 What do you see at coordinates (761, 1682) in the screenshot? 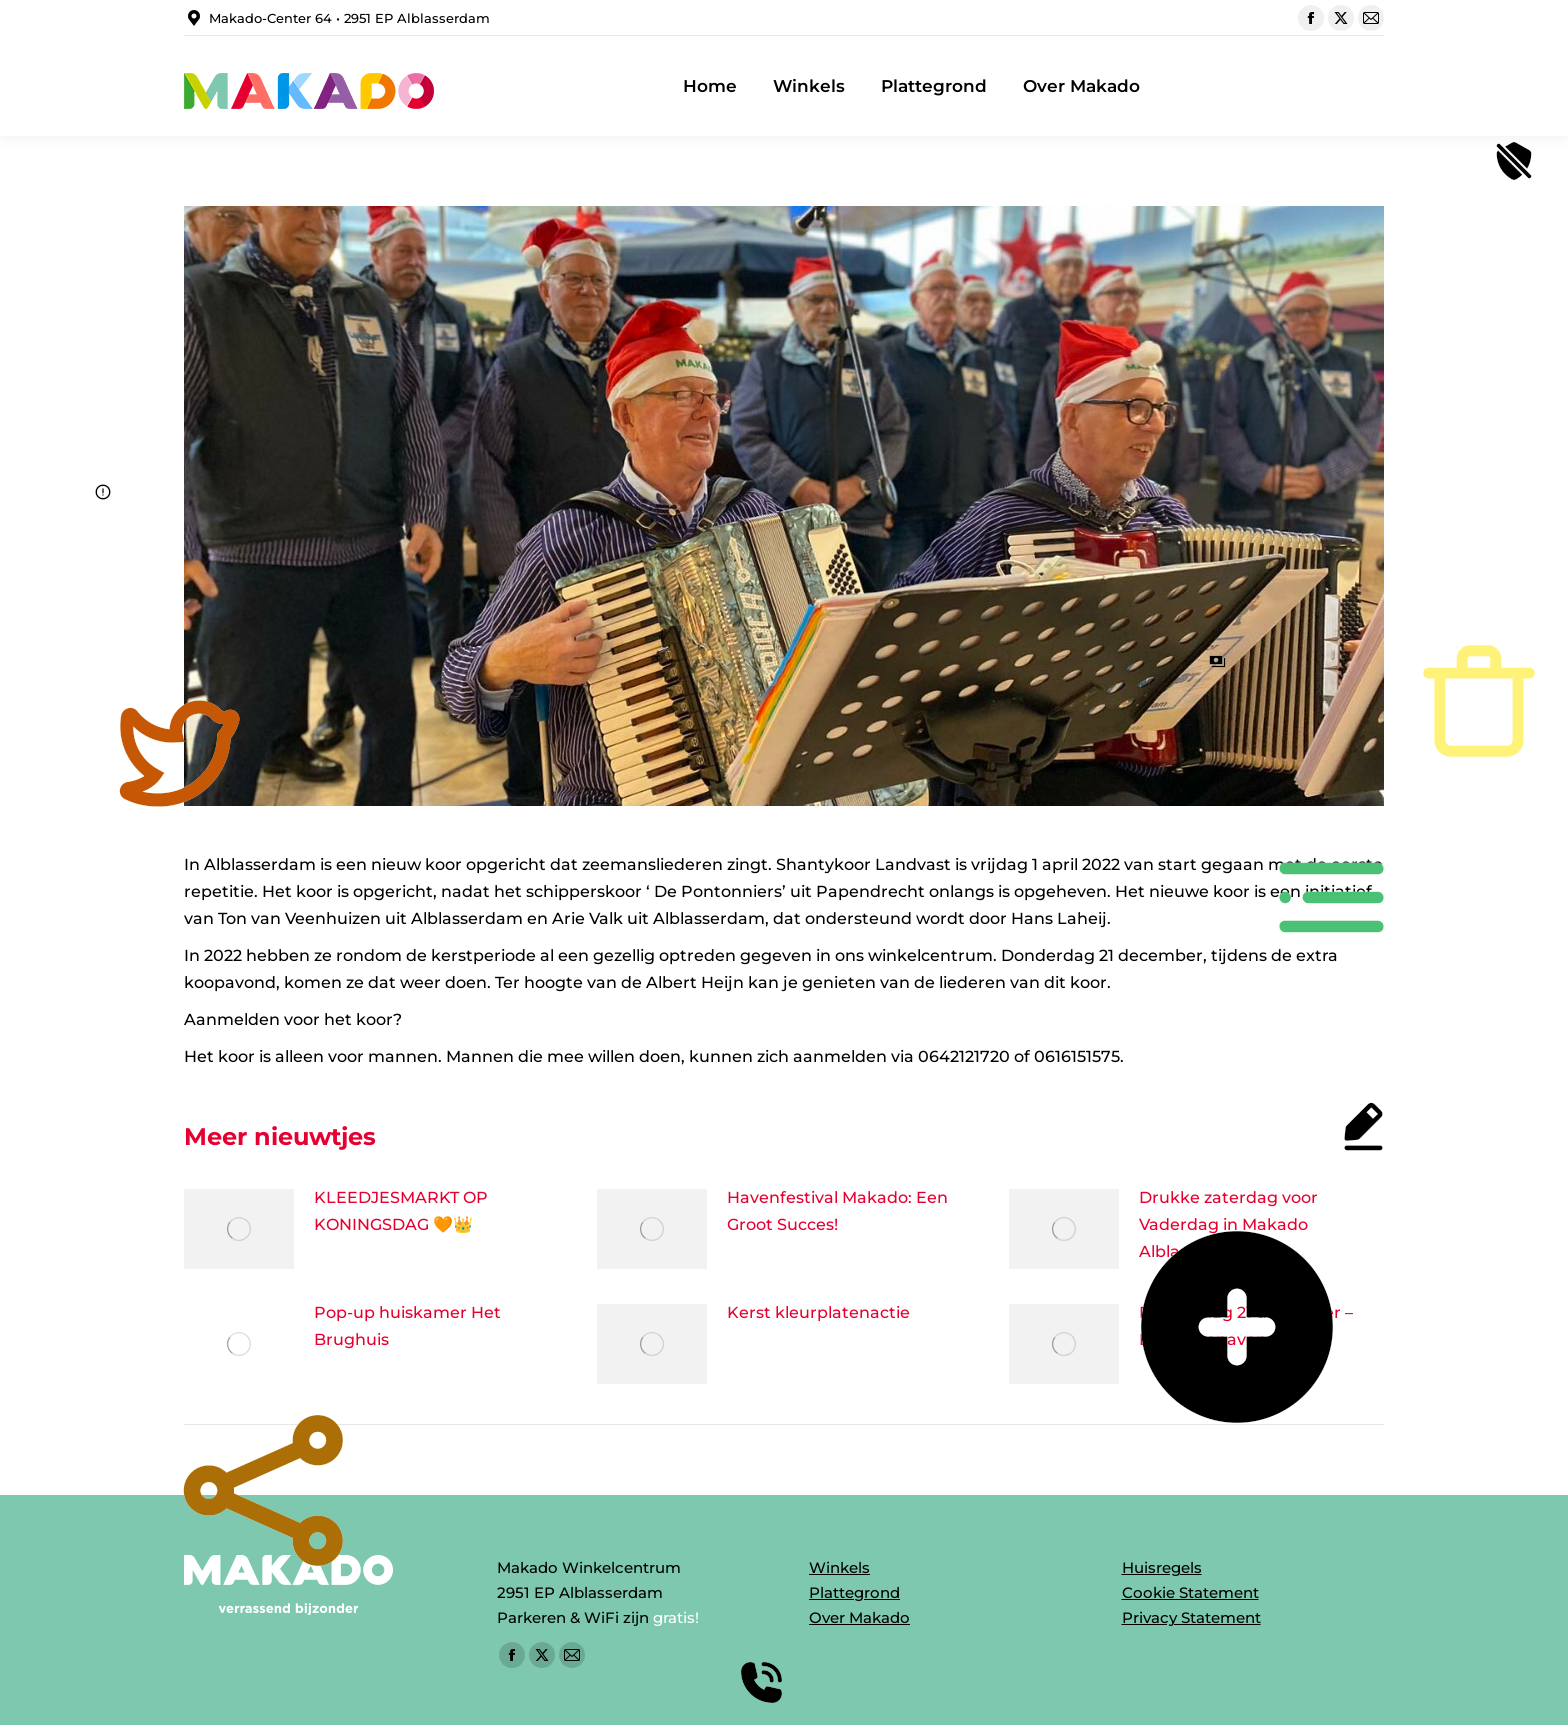
I see `make a phone call` at bounding box center [761, 1682].